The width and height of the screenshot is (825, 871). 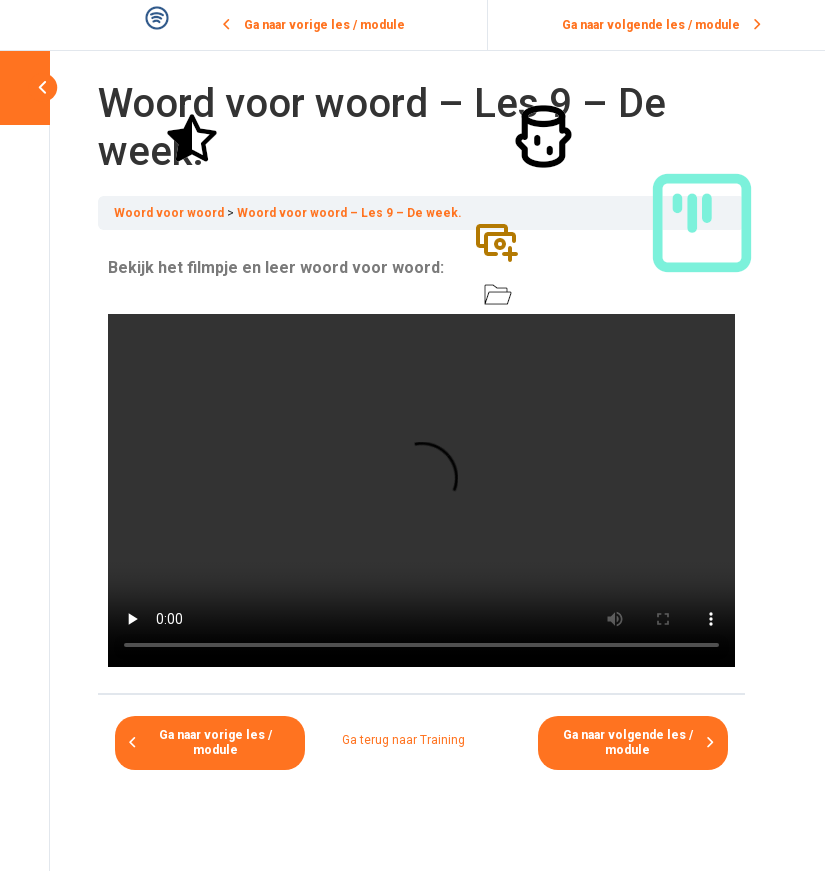 I want to click on add funds to your account, so click(x=496, y=240).